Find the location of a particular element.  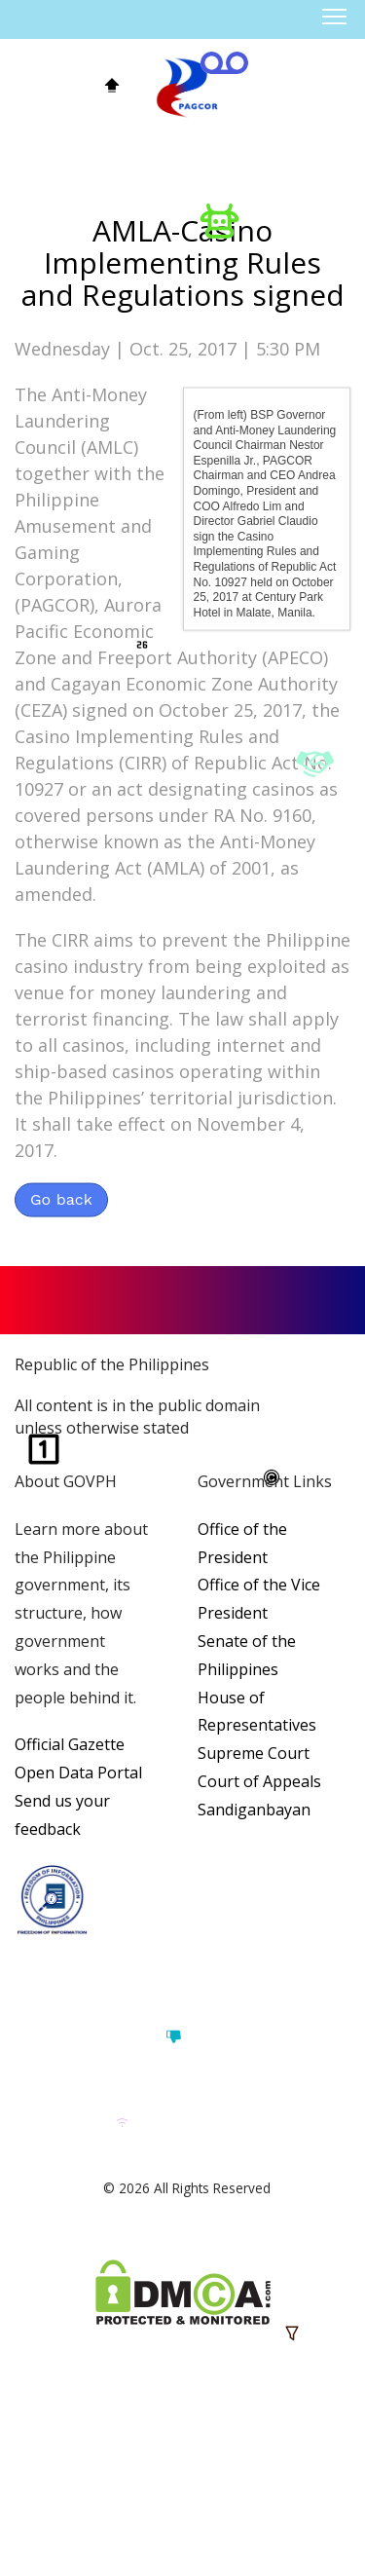

indicates a partnership or collaboration is located at coordinates (314, 763).